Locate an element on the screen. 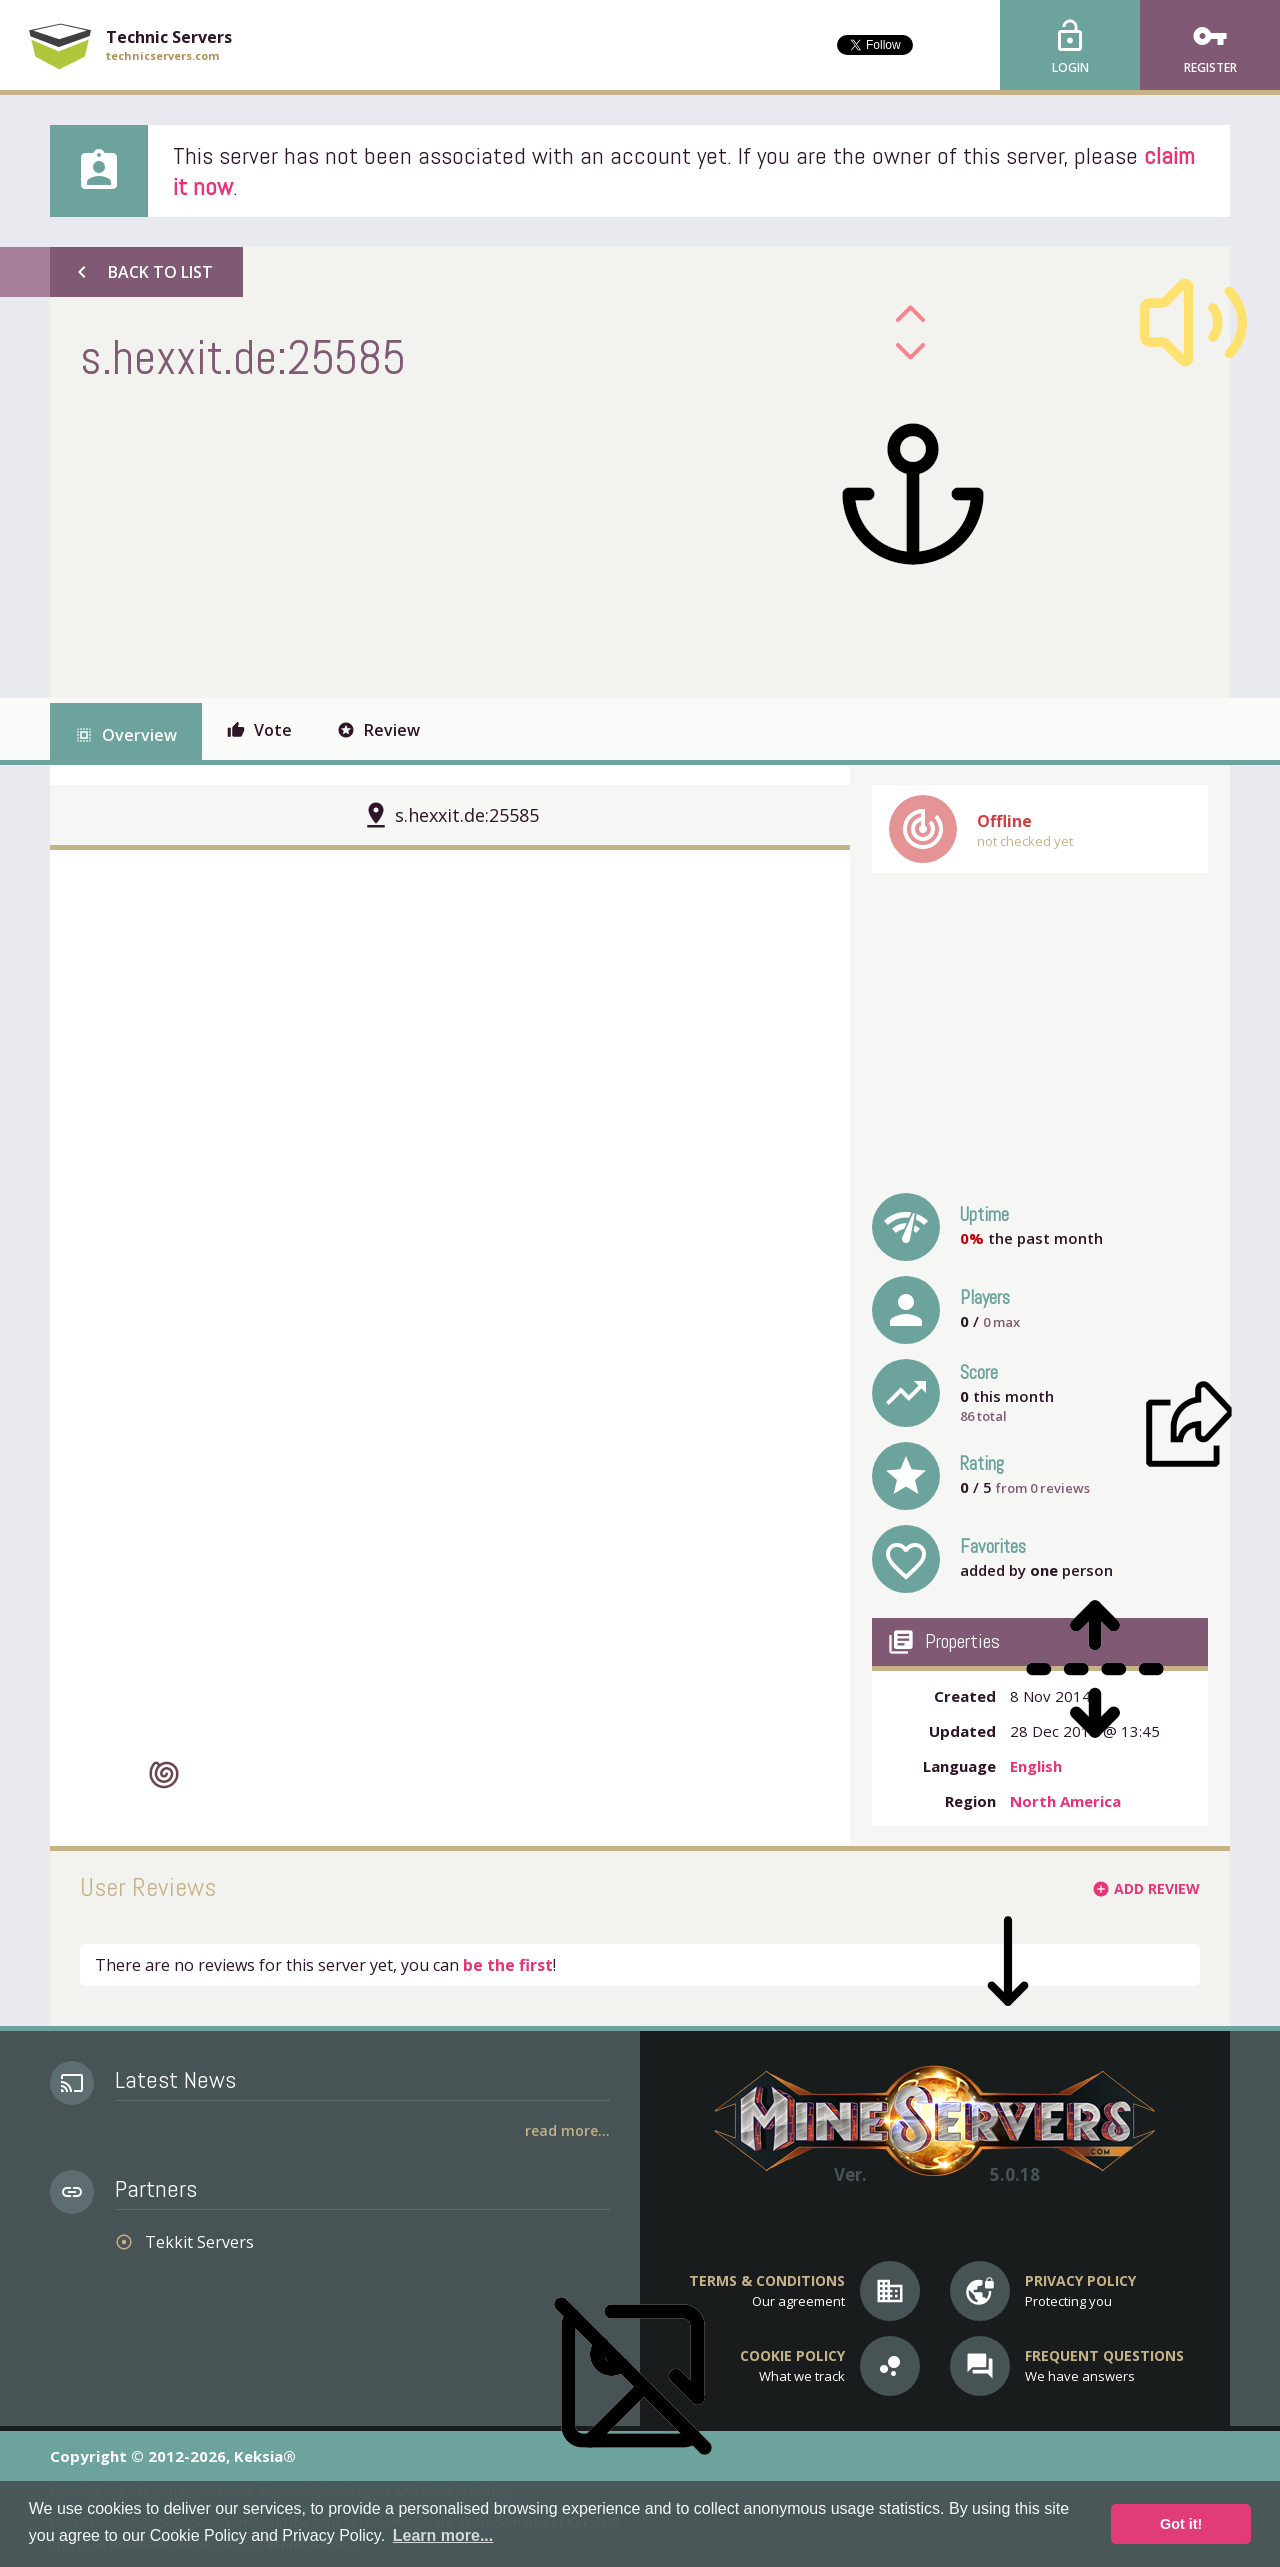  share this file or content is located at coordinates (1189, 1424).